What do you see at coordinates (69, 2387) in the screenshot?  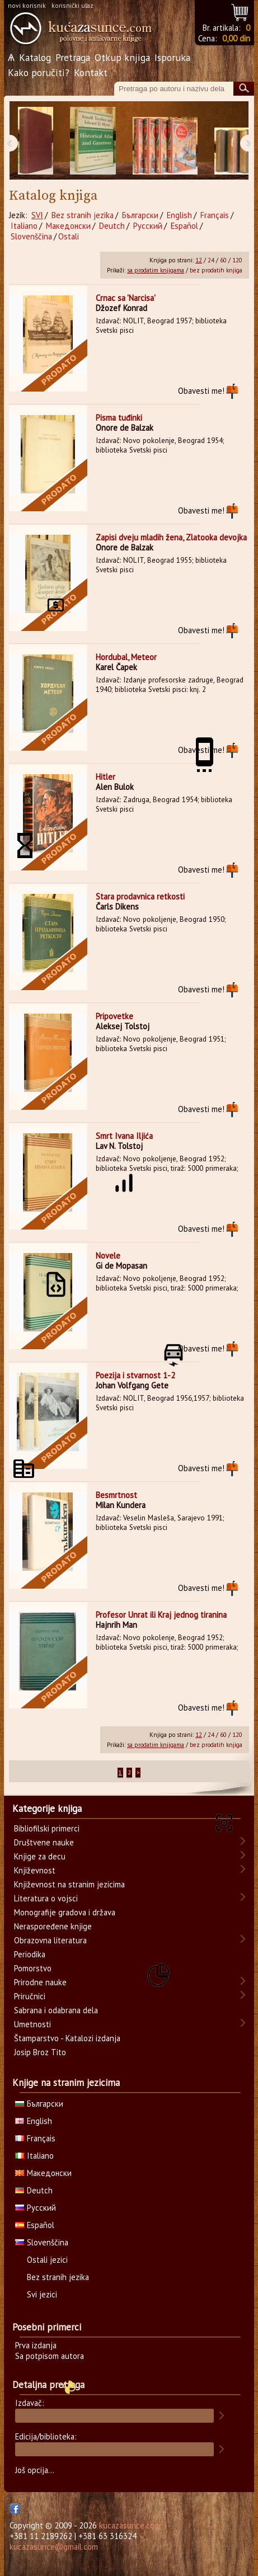 I see `open google photos` at bounding box center [69, 2387].